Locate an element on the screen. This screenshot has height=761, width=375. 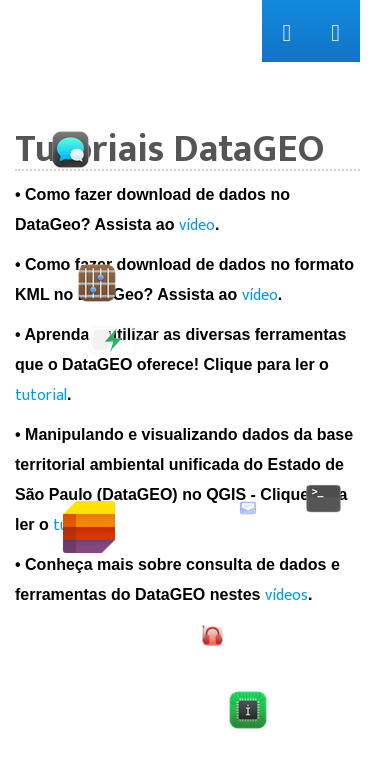
open fractal messaging app is located at coordinates (70, 149).